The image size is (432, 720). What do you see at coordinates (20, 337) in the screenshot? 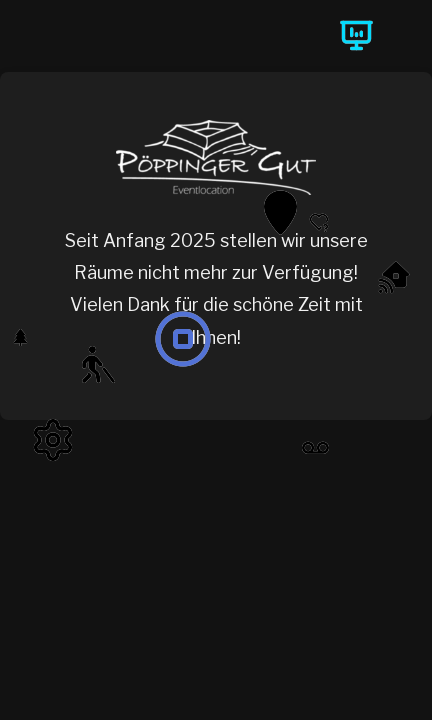
I see `access nature or outdoor categories` at bounding box center [20, 337].